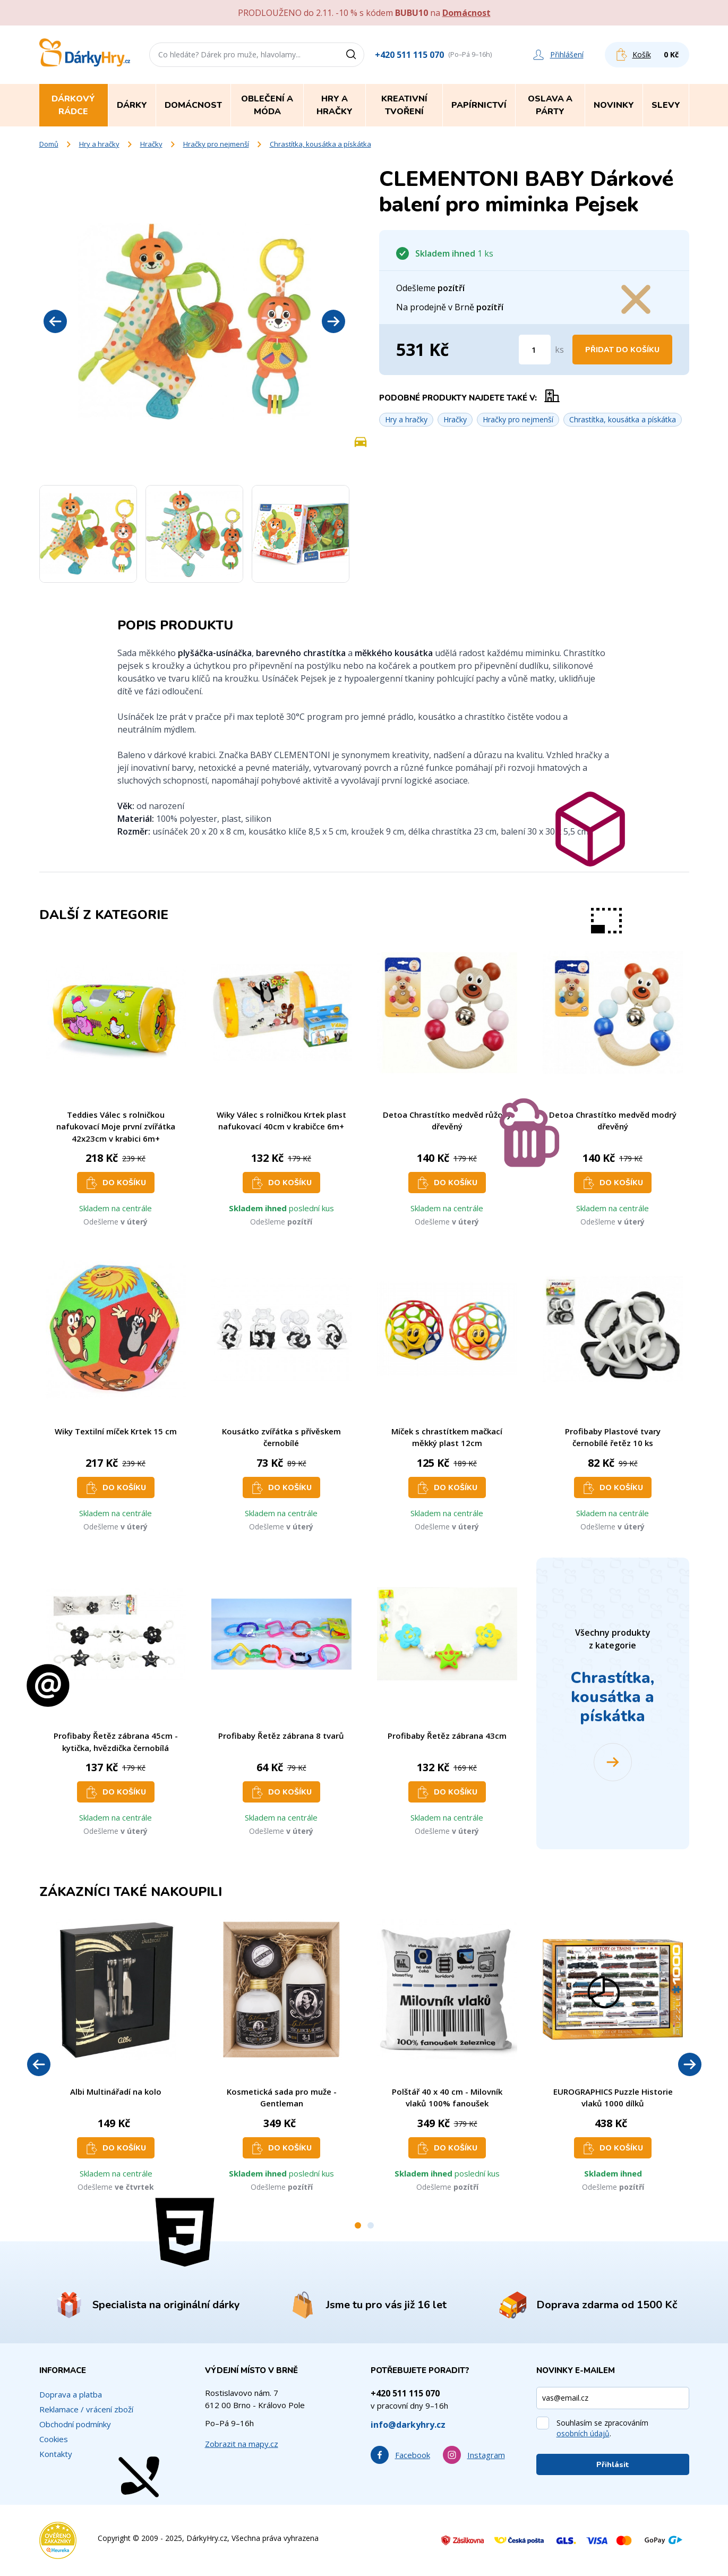 The image size is (728, 2576). I want to click on close the current window or dialog, so click(636, 299).